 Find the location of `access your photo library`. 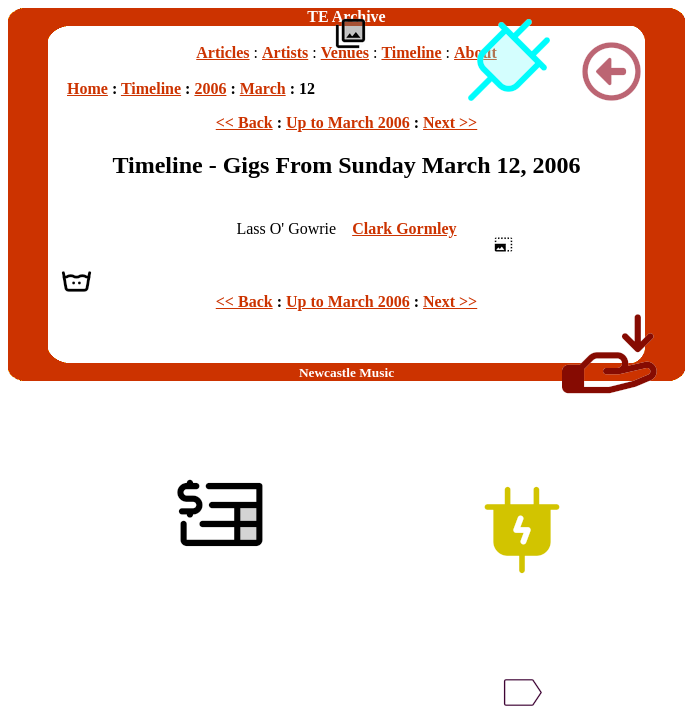

access your photo library is located at coordinates (350, 33).